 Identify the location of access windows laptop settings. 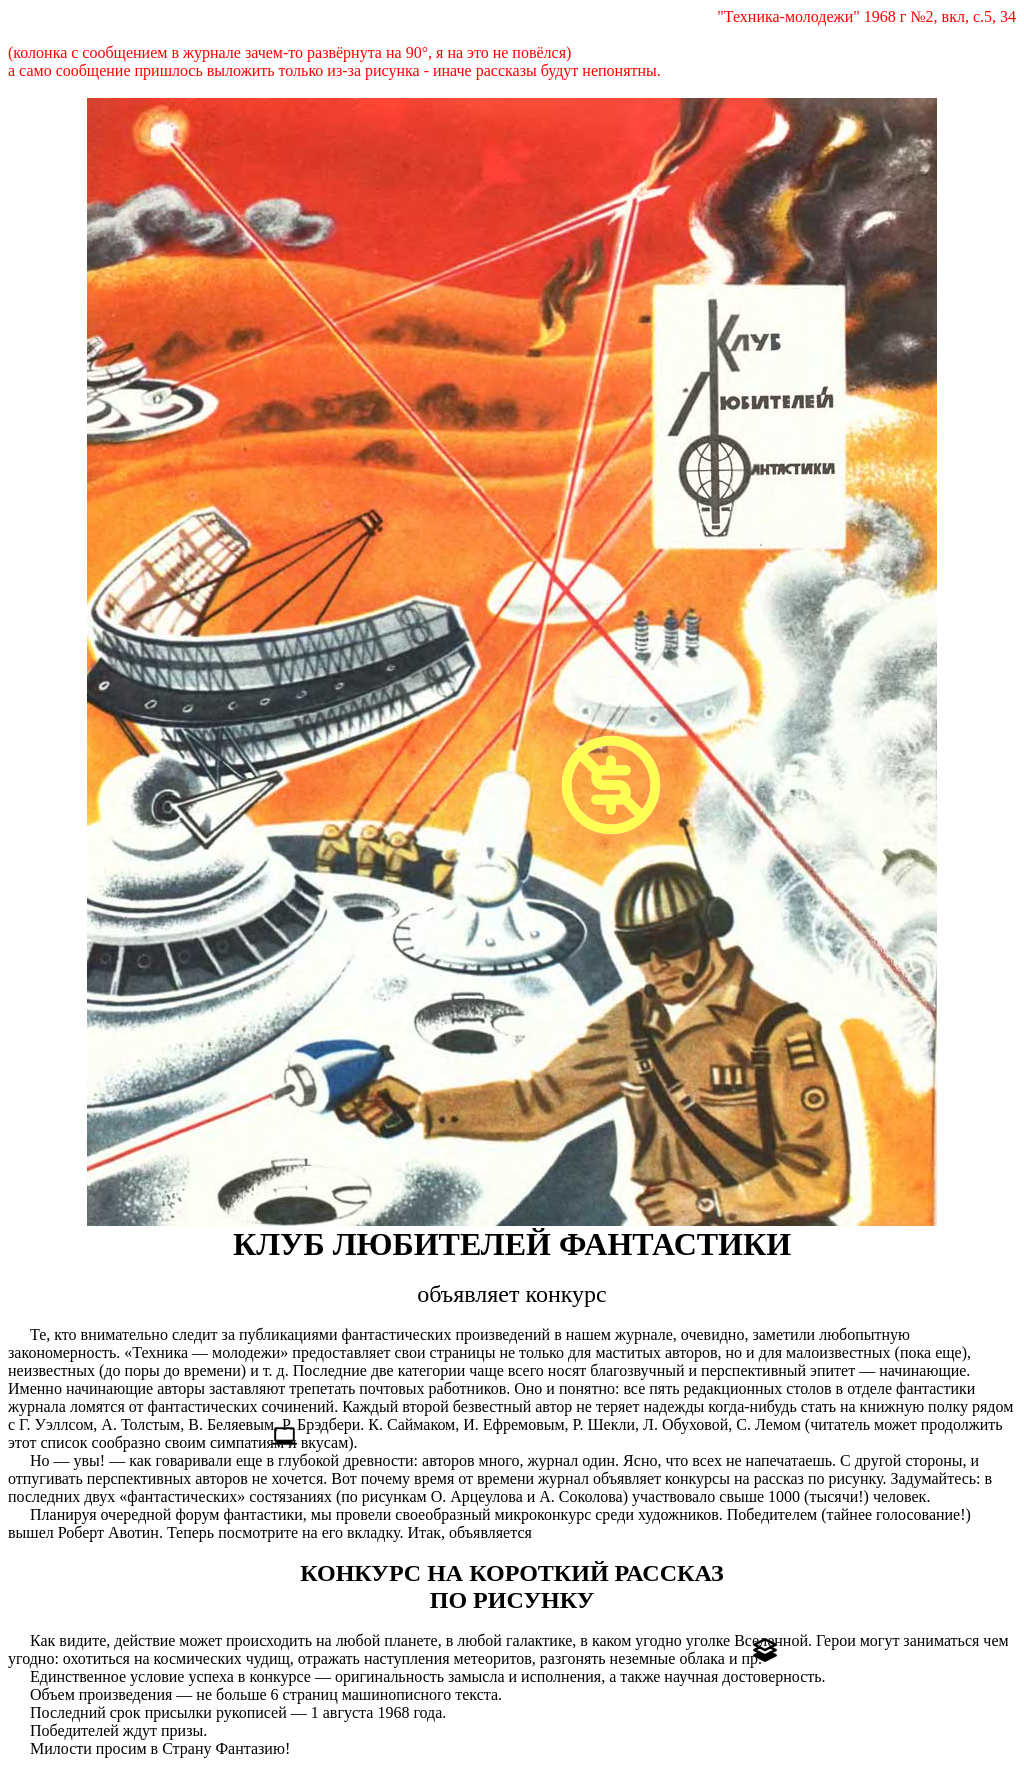
(284, 1436).